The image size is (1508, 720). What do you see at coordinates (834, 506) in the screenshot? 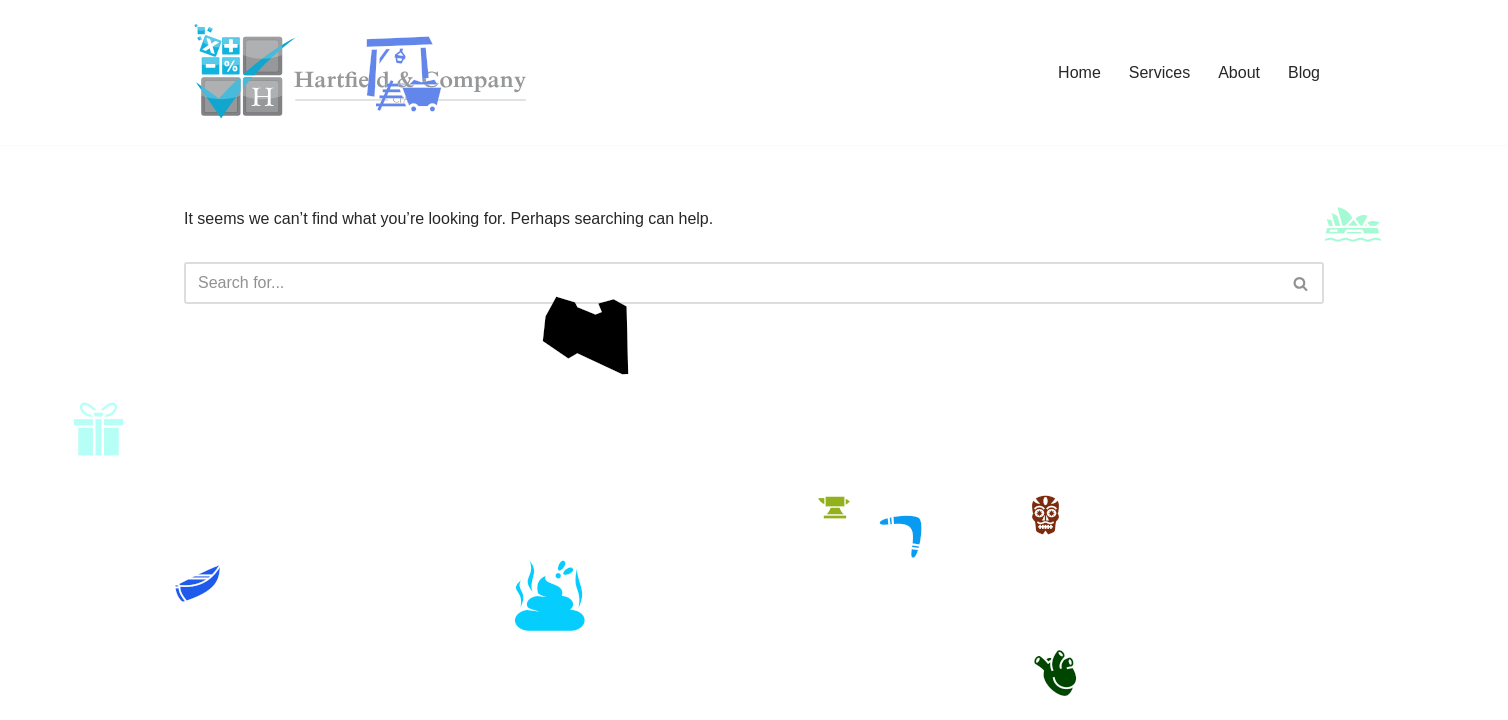
I see `access crafting or blacksmith features` at bounding box center [834, 506].